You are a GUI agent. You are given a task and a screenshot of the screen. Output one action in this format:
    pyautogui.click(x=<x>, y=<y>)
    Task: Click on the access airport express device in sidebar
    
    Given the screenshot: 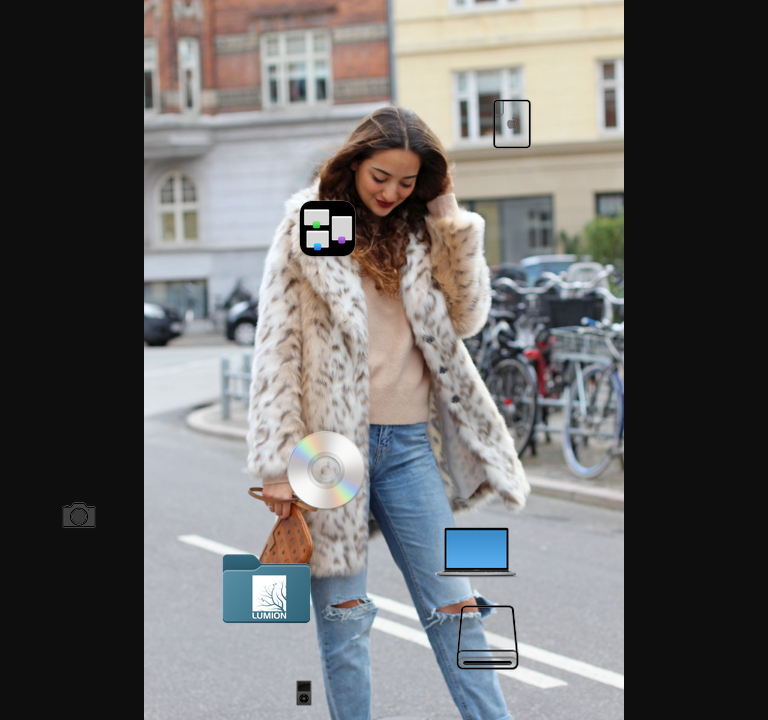 What is the action you would take?
    pyautogui.click(x=512, y=124)
    